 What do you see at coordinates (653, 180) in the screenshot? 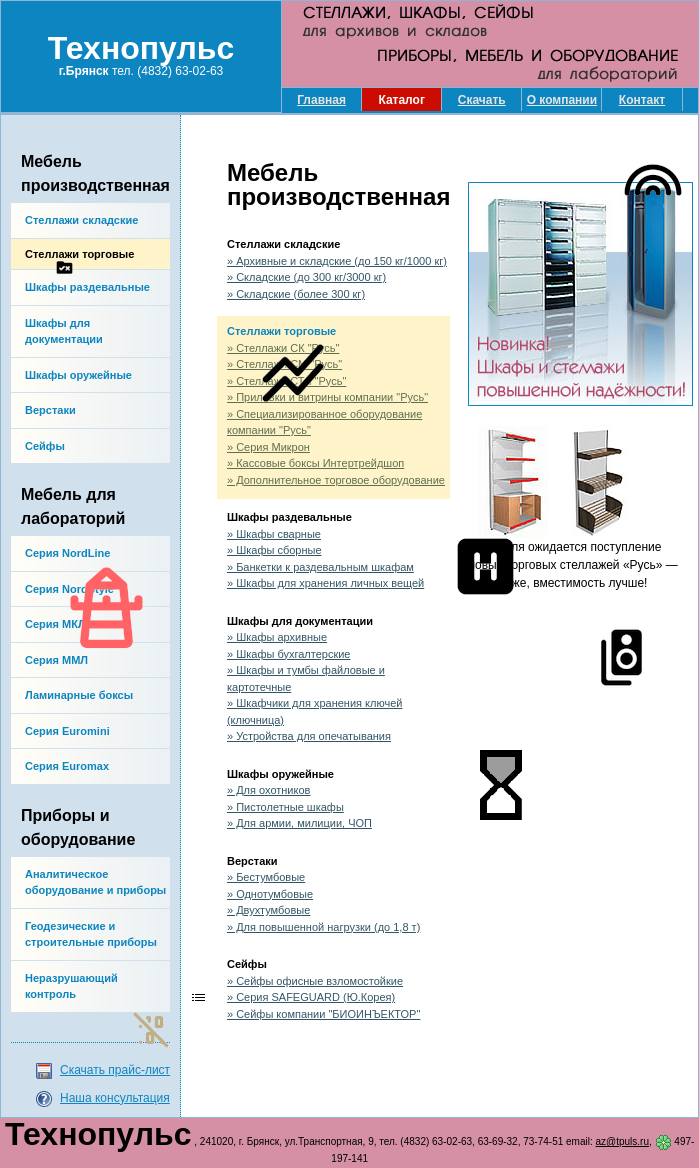
I see `indicates pride or LGBTQ+ related content` at bounding box center [653, 180].